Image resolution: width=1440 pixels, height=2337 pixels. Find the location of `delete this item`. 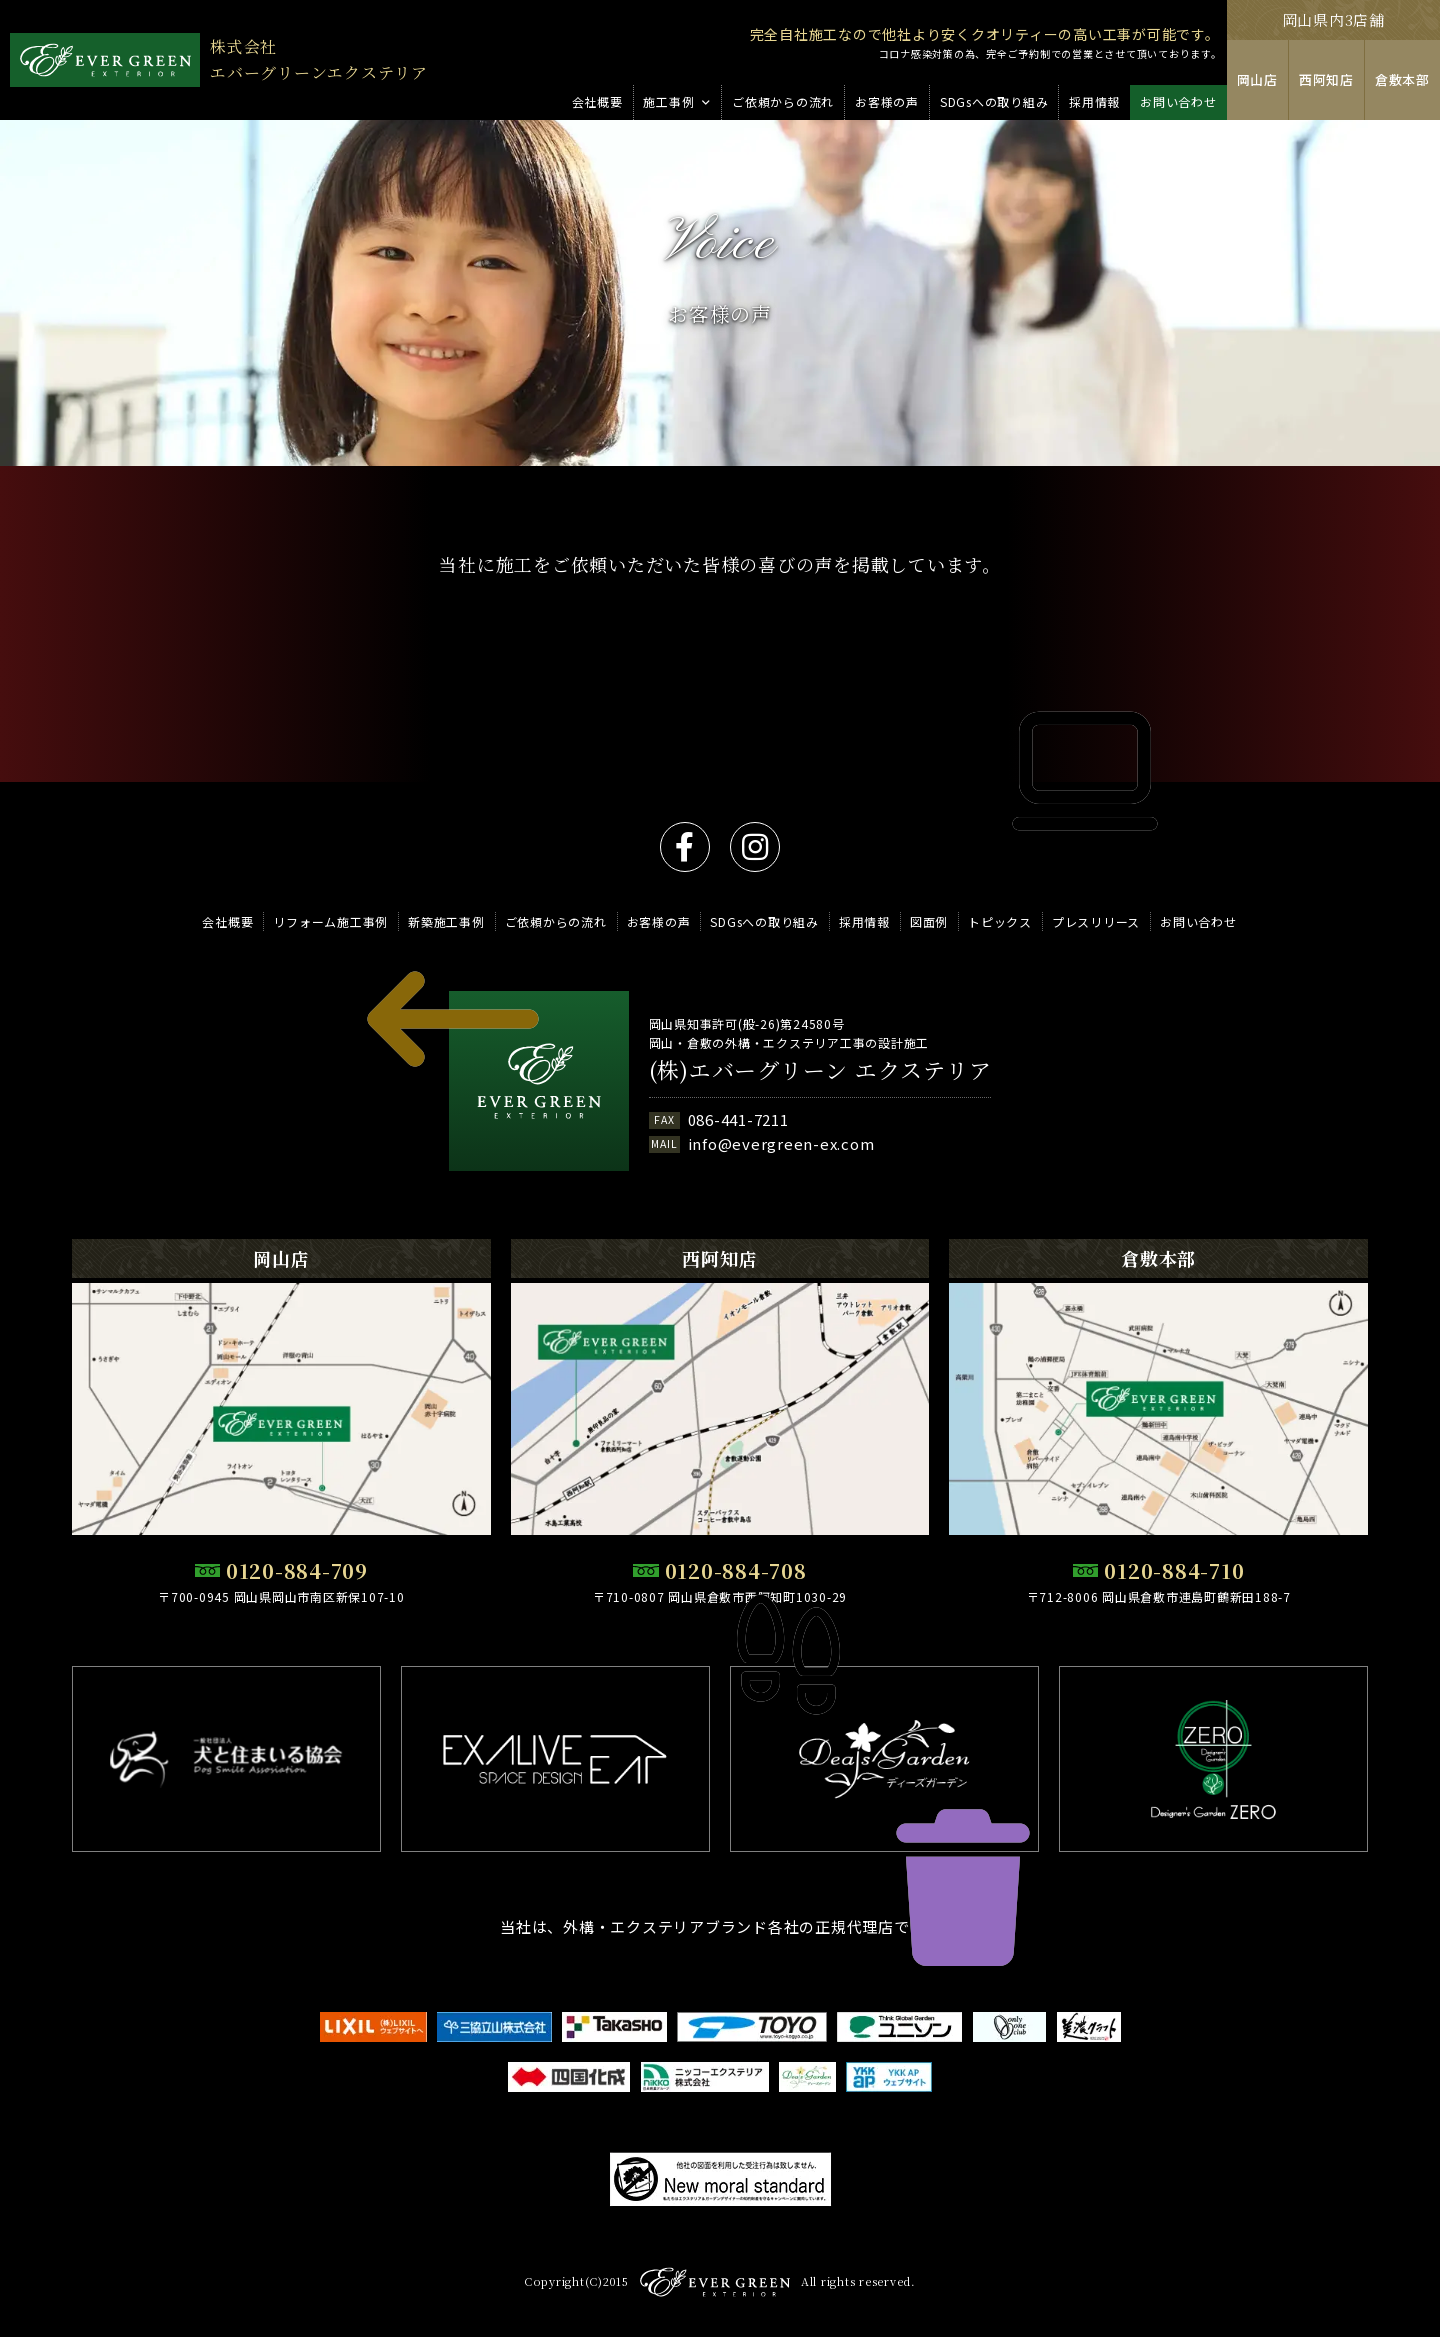

delete this item is located at coordinates (963, 1890).